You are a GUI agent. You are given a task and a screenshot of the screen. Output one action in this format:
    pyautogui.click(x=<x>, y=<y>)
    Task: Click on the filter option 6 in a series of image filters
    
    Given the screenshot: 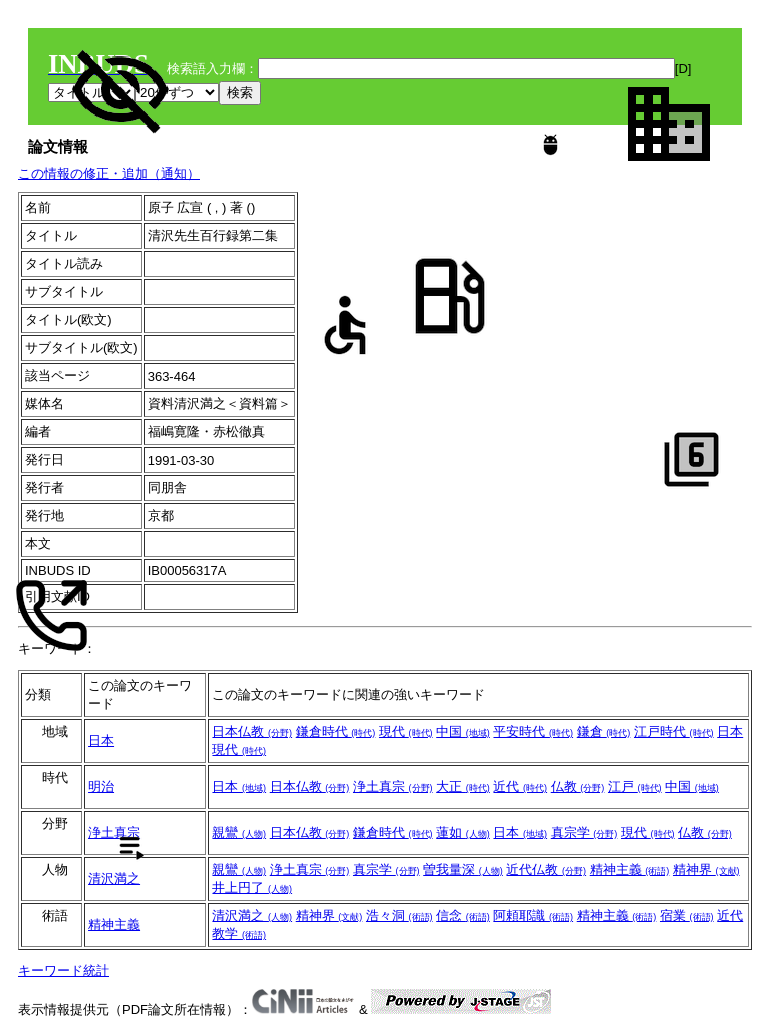 What is the action you would take?
    pyautogui.click(x=691, y=459)
    